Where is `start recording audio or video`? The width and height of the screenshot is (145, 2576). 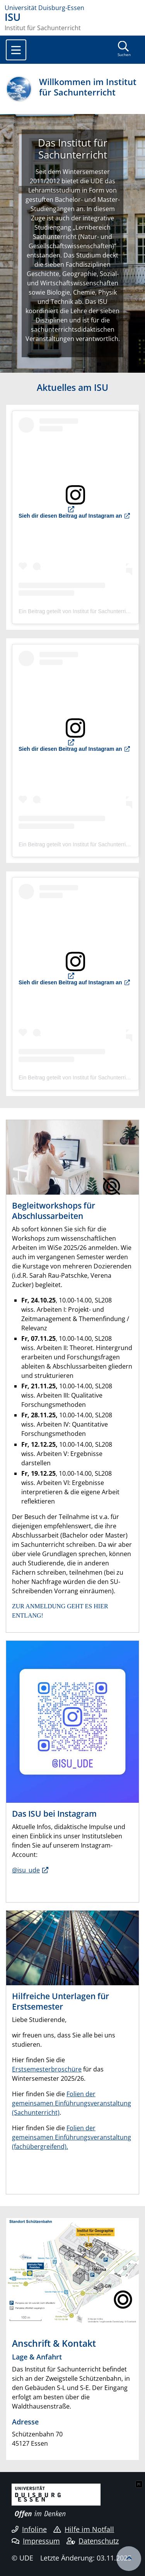 start recording audio or video is located at coordinates (123, 2300).